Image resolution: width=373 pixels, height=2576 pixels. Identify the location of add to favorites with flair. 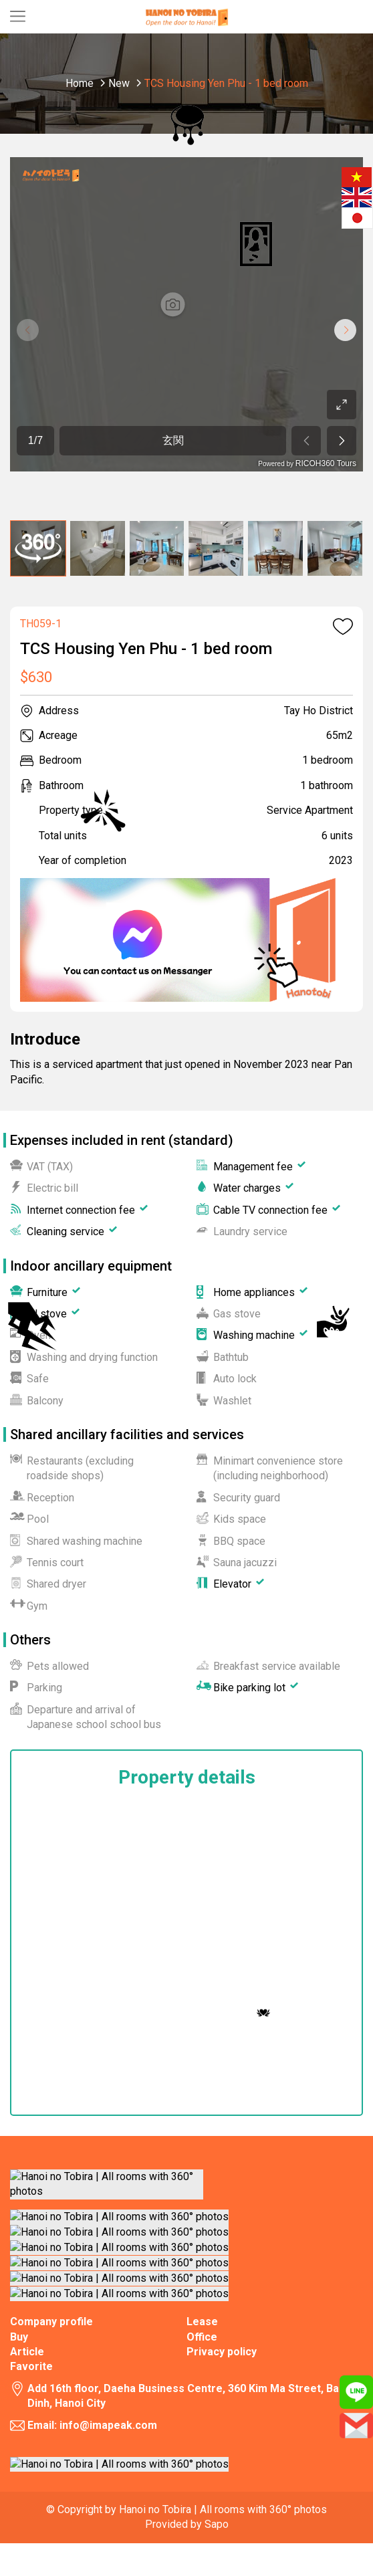
(263, 2013).